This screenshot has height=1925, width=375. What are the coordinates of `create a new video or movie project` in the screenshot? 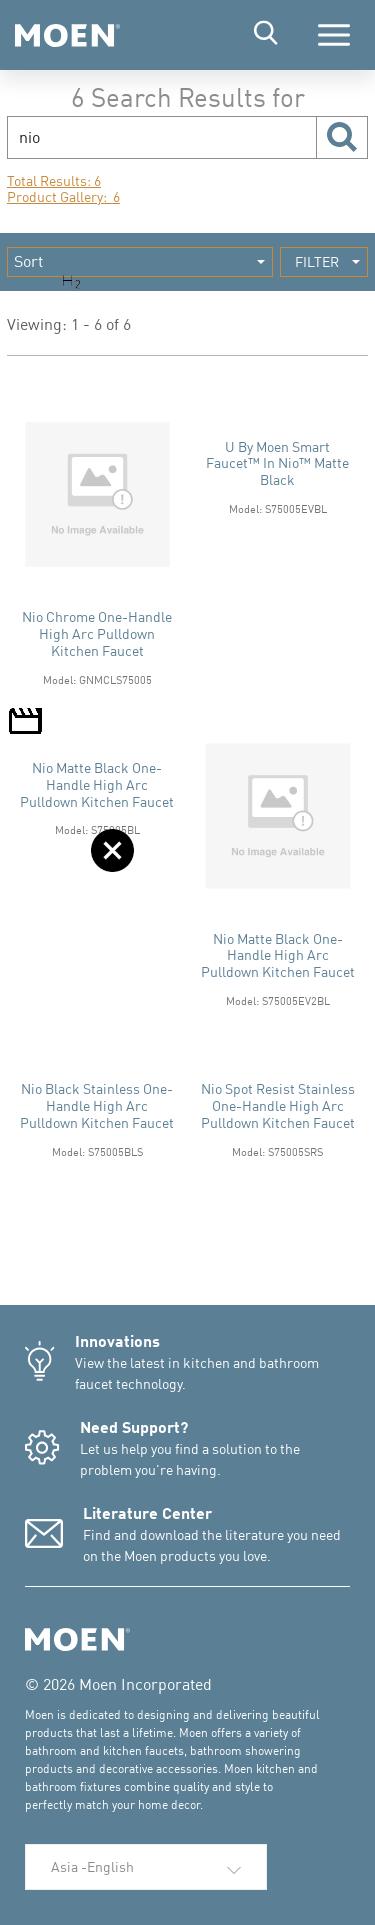 It's located at (25, 721).